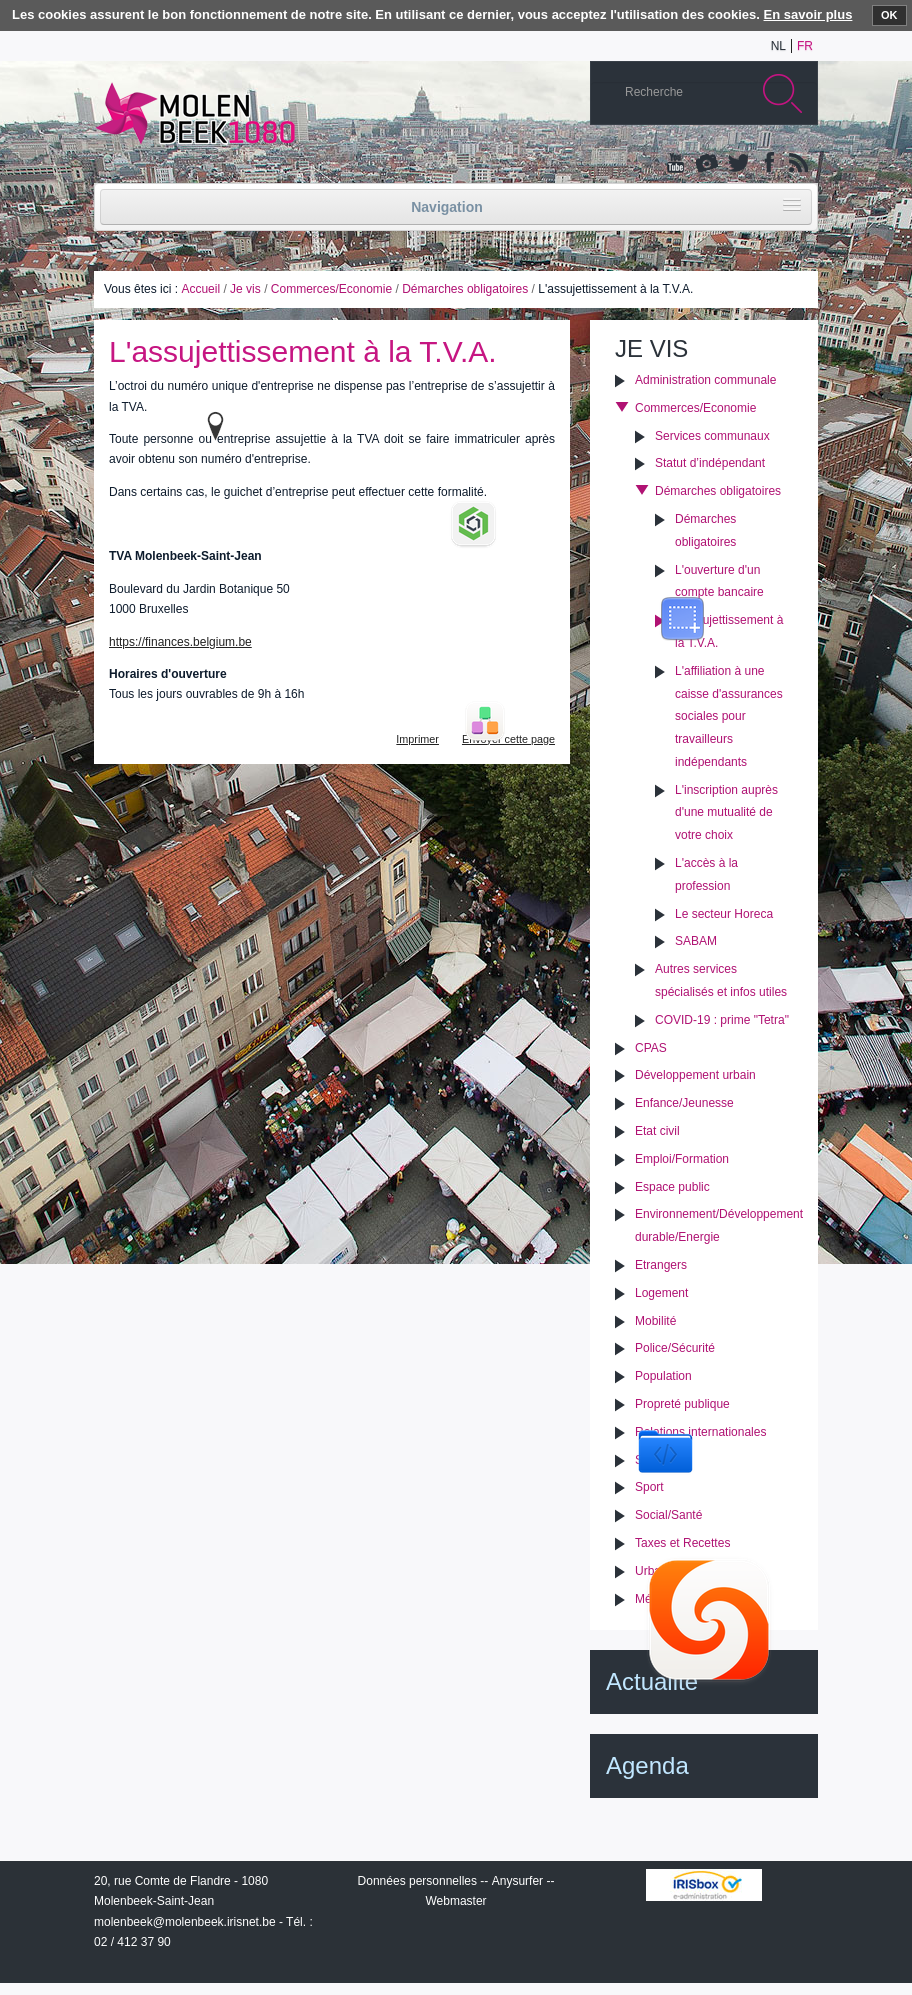 The image size is (912, 1995). I want to click on open onshape CAD application, so click(473, 523).